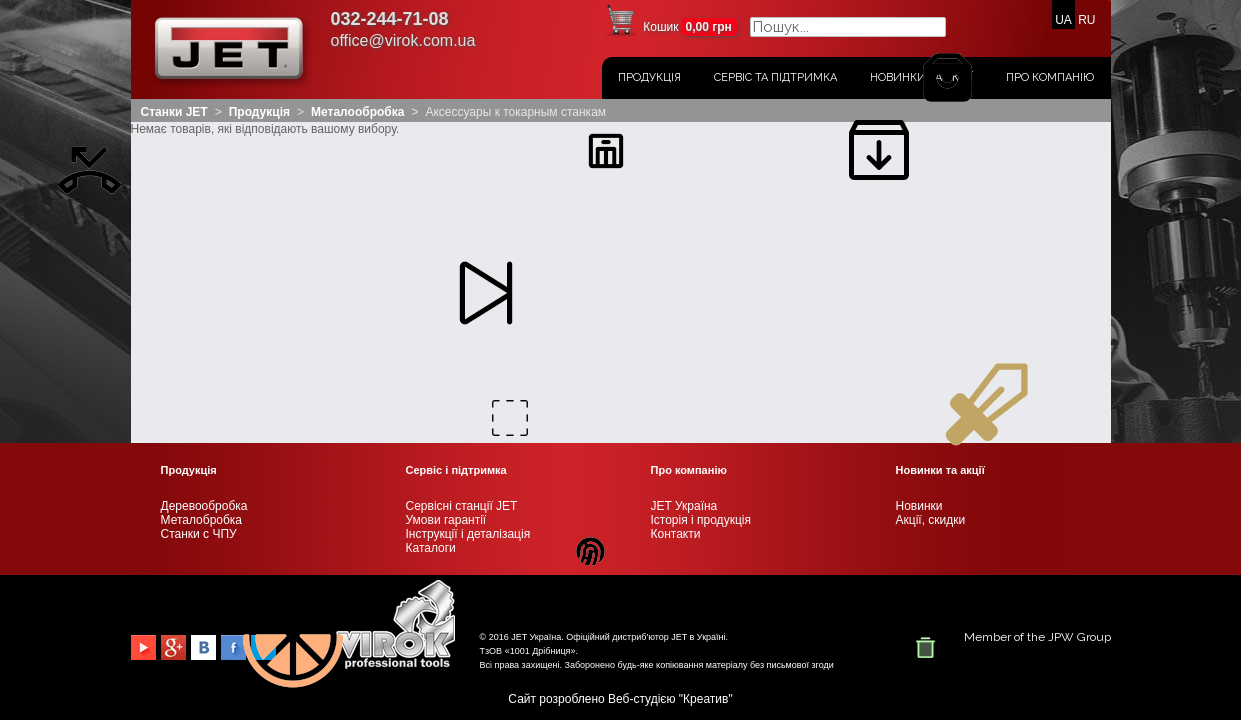 Image resolution: width=1241 pixels, height=720 pixels. What do you see at coordinates (510, 418) in the screenshot?
I see `select an area or region` at bounding box center [510, 418].